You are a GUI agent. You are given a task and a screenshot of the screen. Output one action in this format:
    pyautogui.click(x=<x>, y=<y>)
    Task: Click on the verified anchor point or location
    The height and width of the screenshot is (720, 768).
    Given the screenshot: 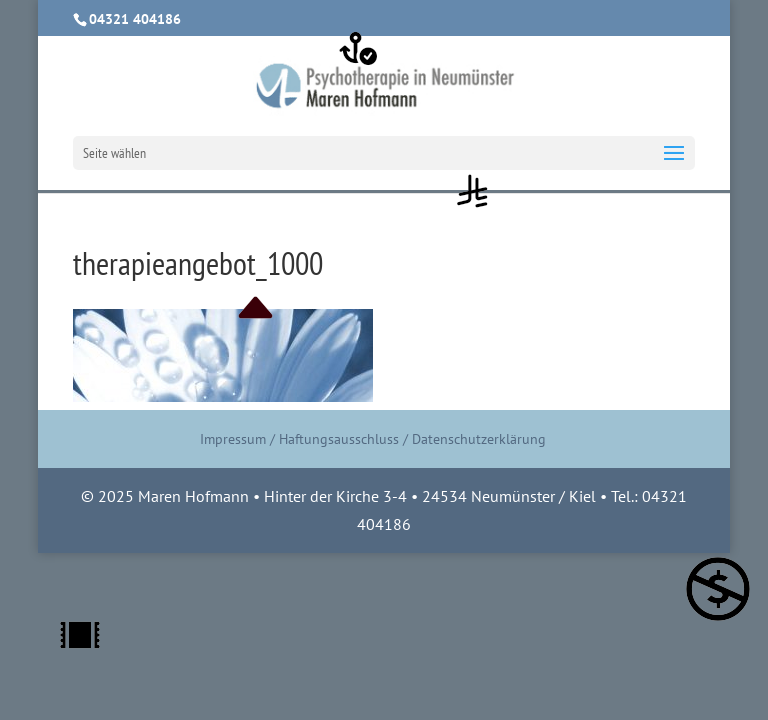 What is the action you would take?
    pyautogui.click(x=357, y=47)
    